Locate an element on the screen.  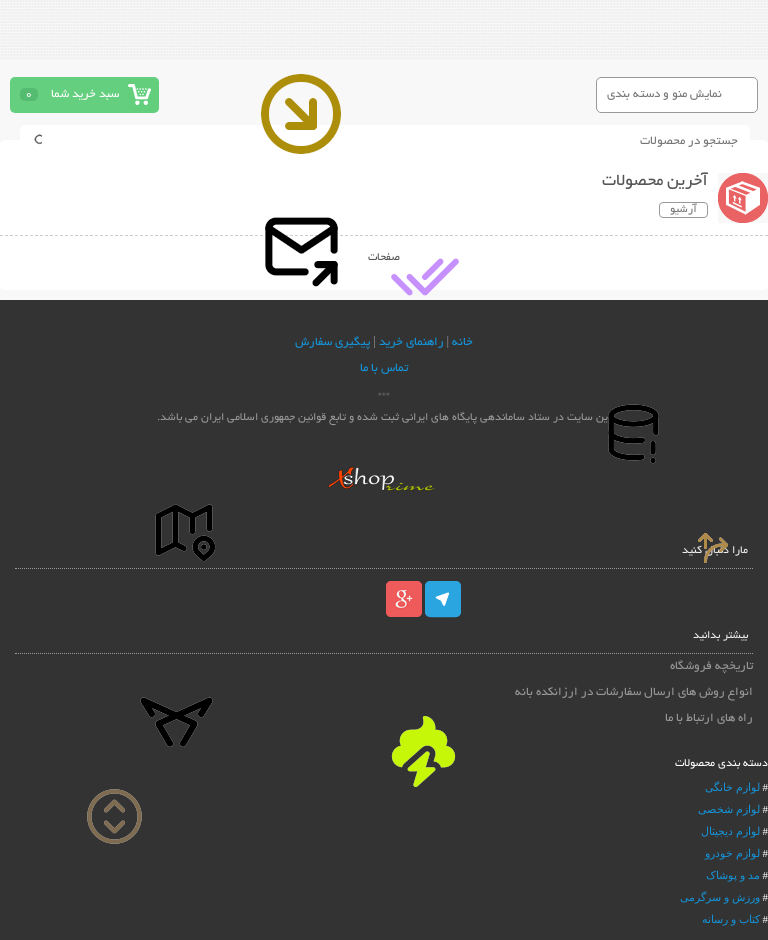
view map or navigation is located at coordinates (184, 530).